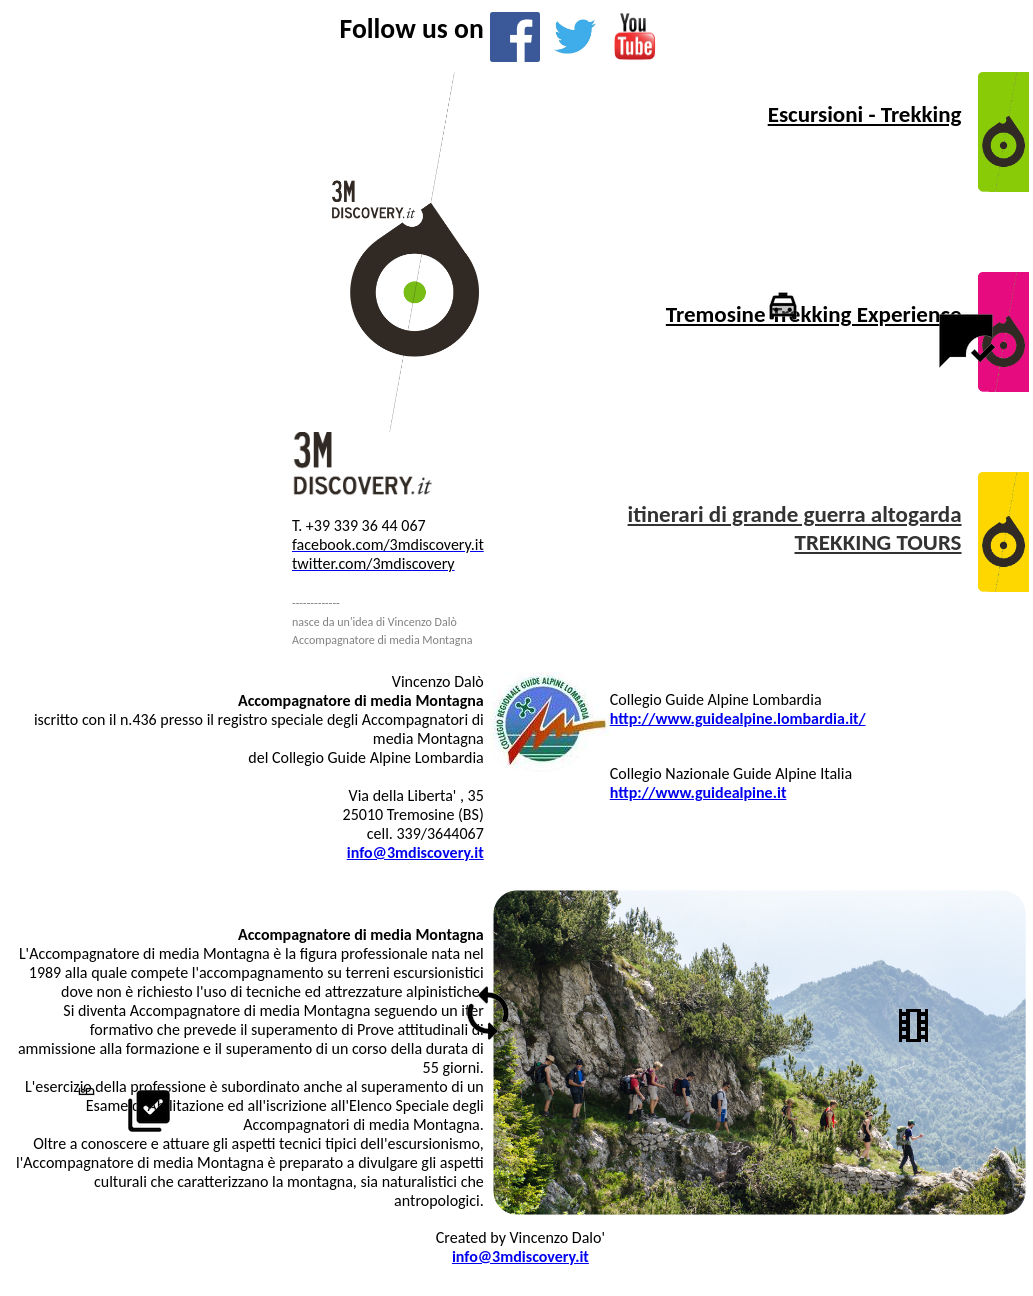 The height and width of the screenshot is (1296, 1033). I want to click on select a private suite seat option, so click(86, 1091).